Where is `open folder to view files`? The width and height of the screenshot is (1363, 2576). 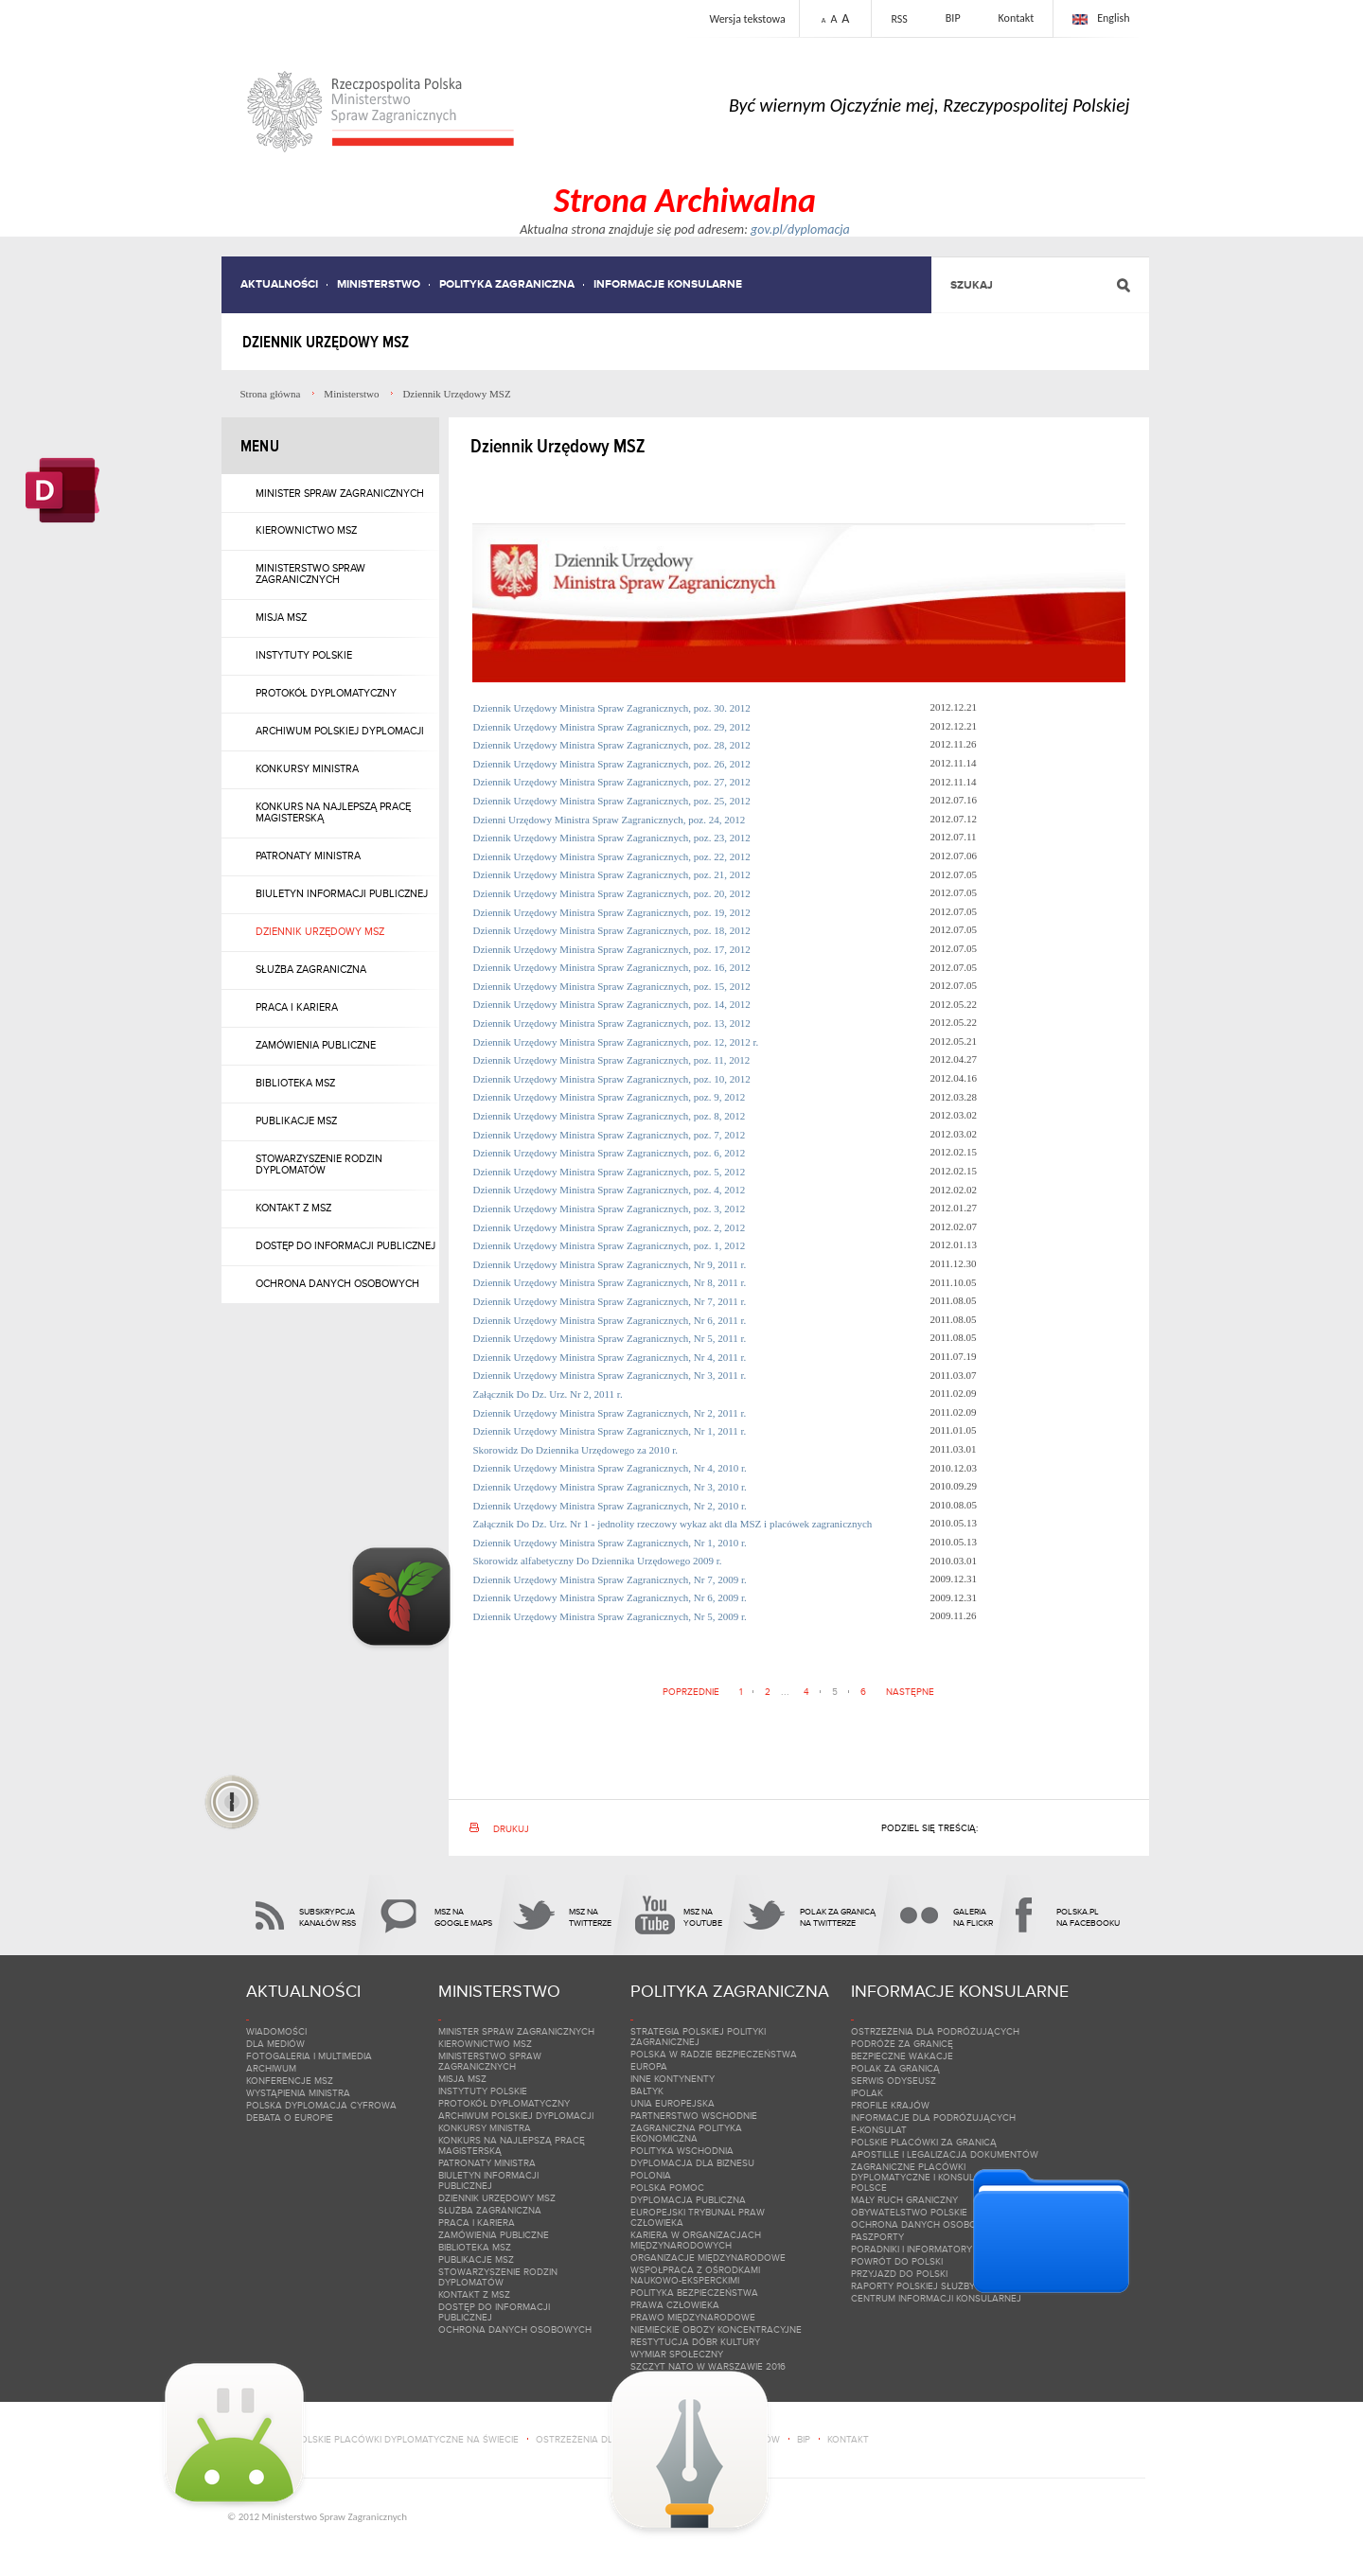
open folder to view files is located at coordinates (1051, 2231).